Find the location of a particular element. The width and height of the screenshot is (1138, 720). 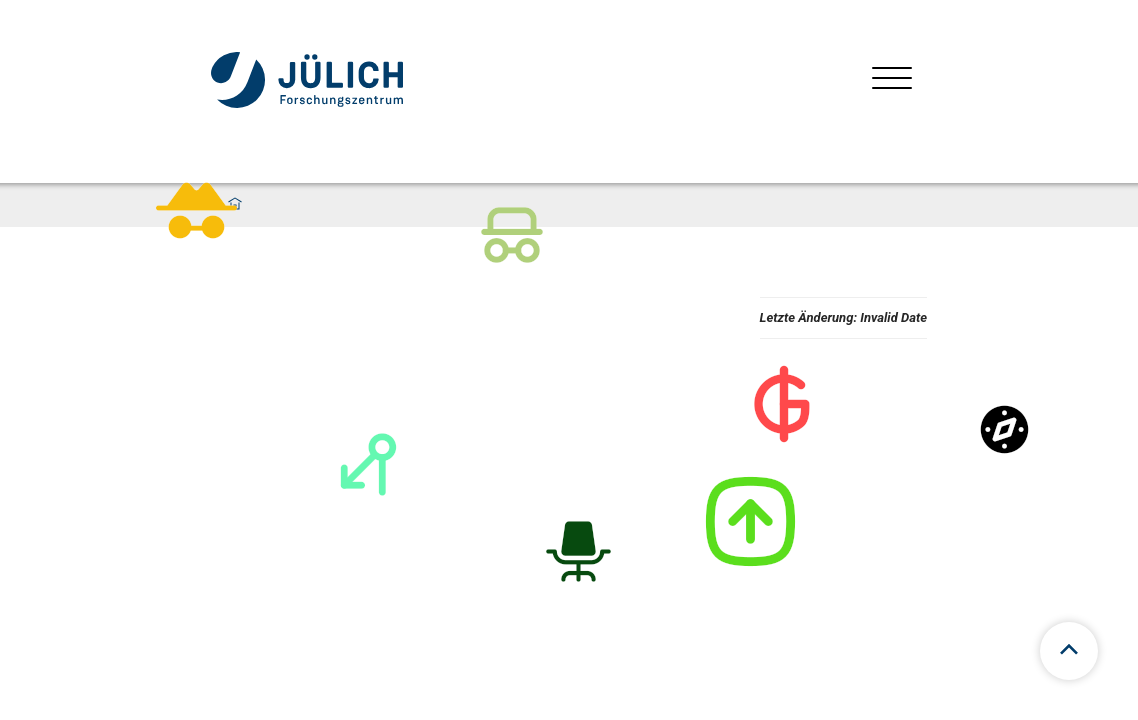

access navigation or directions is located at coordinates (1004, 429).